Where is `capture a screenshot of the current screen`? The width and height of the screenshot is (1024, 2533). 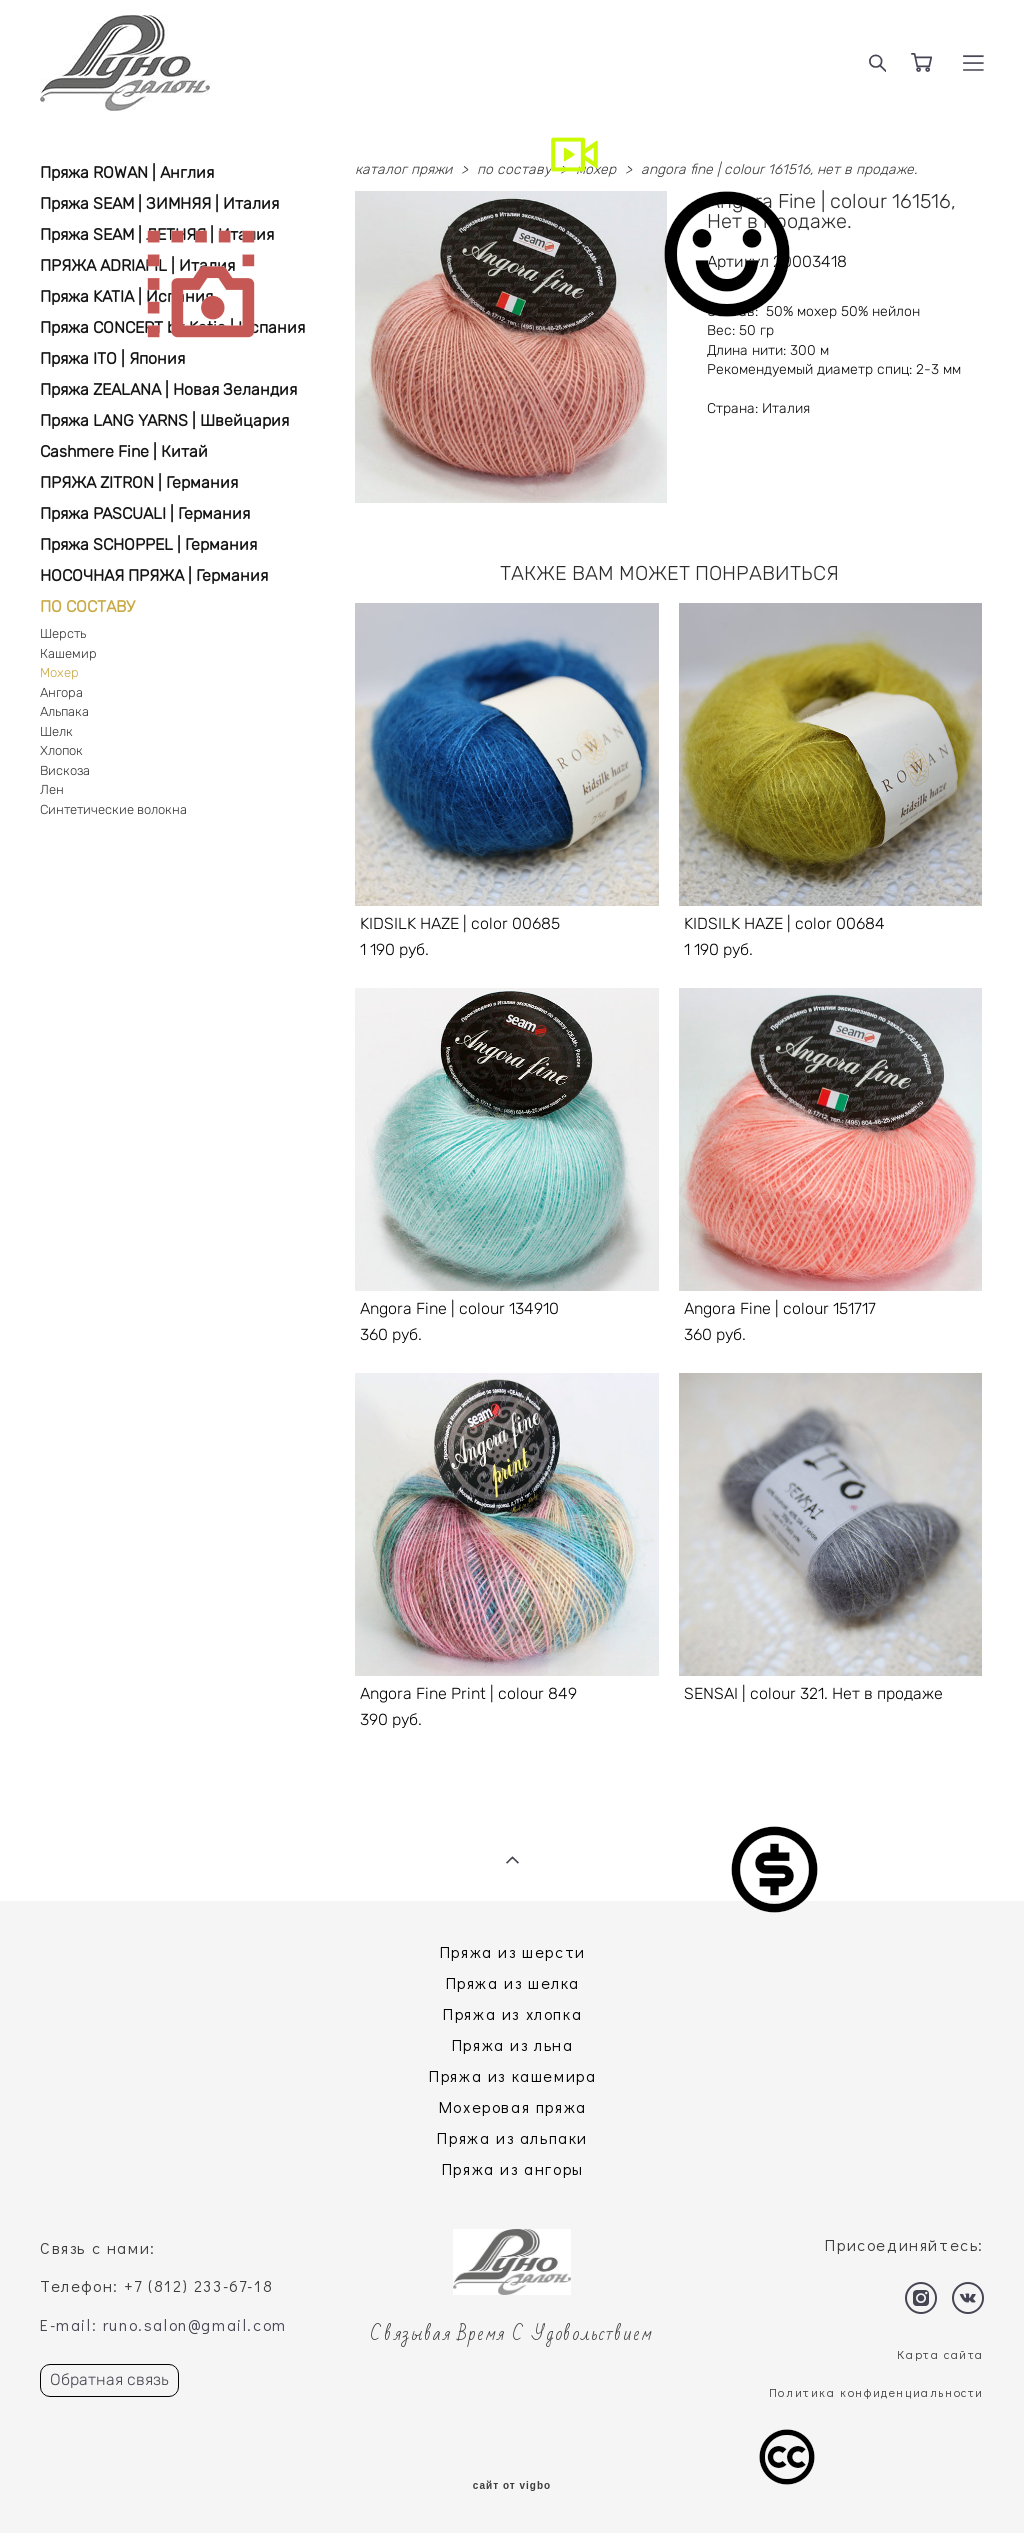 capture a screenshot of the current screen is located at coordinates (201, 284).